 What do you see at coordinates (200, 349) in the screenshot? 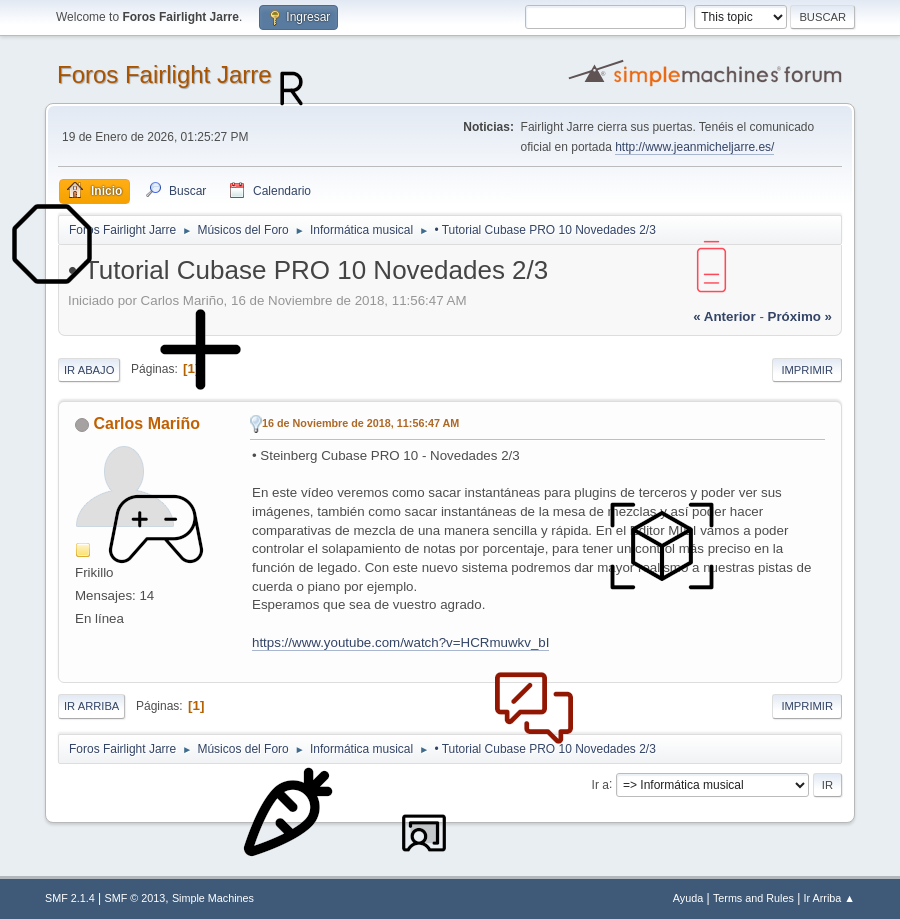
I see `add a new item` at bounding box center [200, 349].